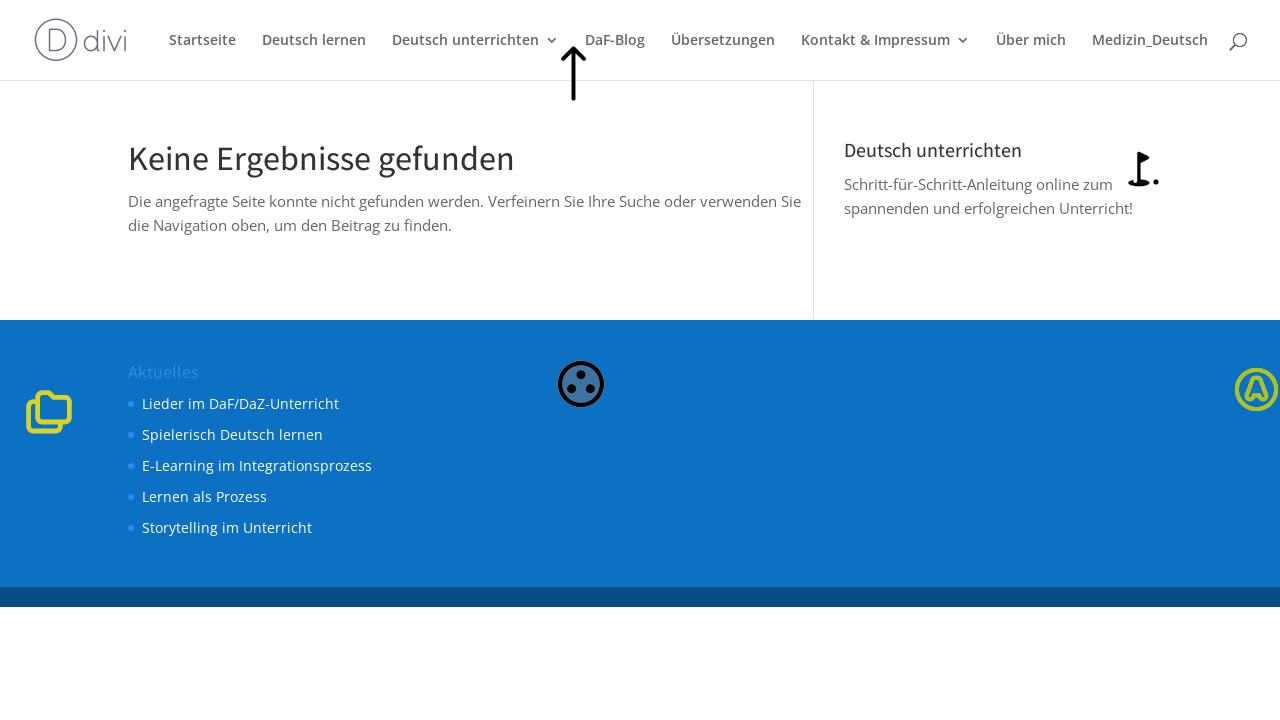 Image resolution: width=1280 pixels, height=720 pixels. Describe the element at coordinates (581, 384) in the screenshot. I see `view team or group workspace` at that location.